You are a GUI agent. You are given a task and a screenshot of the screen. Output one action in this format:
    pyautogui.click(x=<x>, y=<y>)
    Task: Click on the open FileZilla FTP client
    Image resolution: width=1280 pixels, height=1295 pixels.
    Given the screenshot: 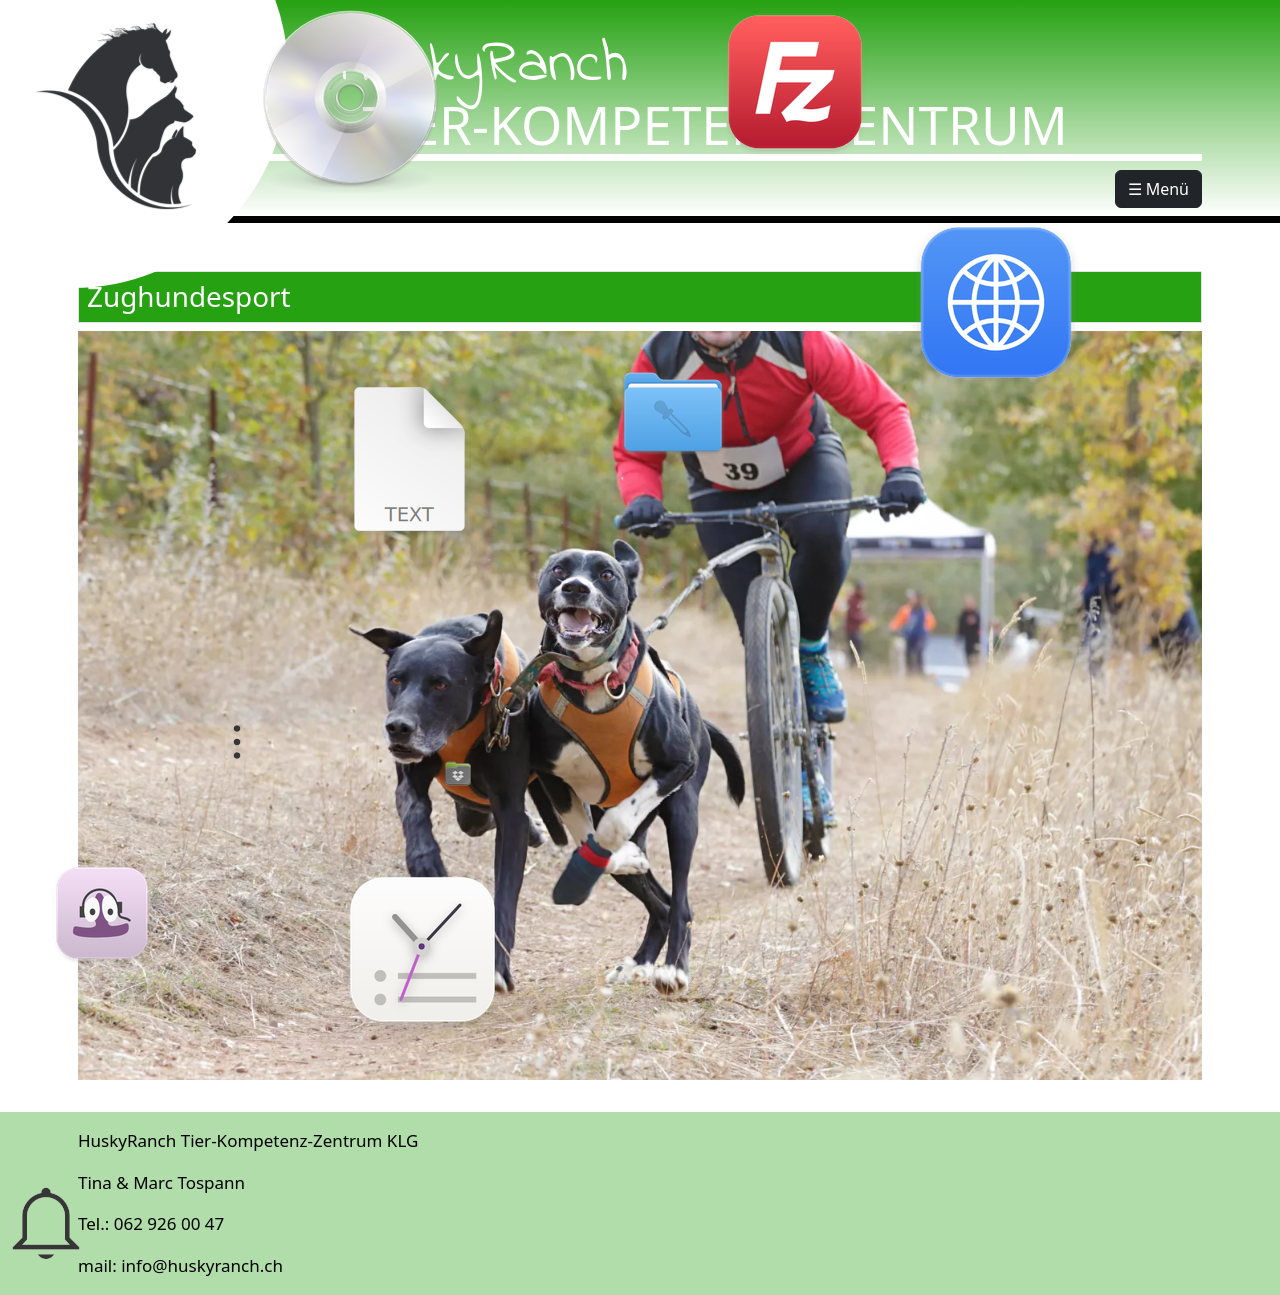 What is the action you would take?
    pyautogui.click(x=795, y=82)
    